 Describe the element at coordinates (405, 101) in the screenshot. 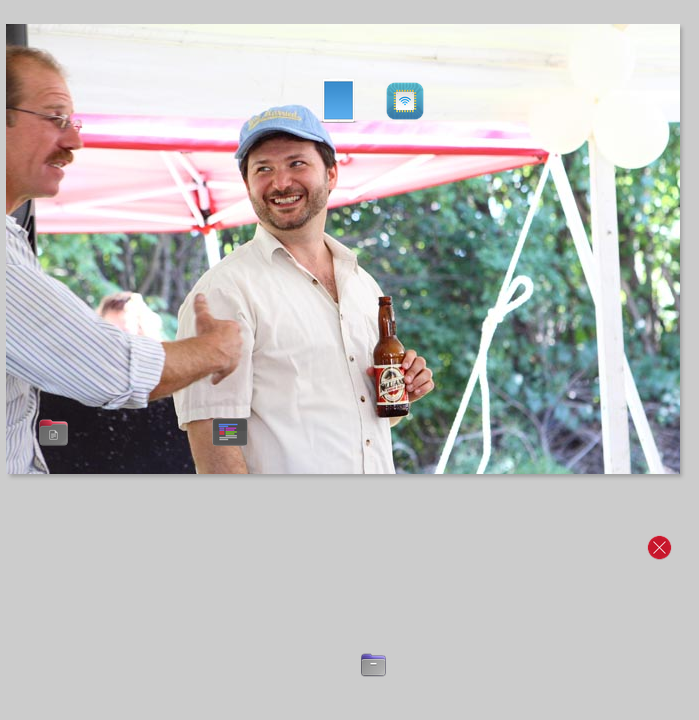

I see `view network adapter settings` at that location.